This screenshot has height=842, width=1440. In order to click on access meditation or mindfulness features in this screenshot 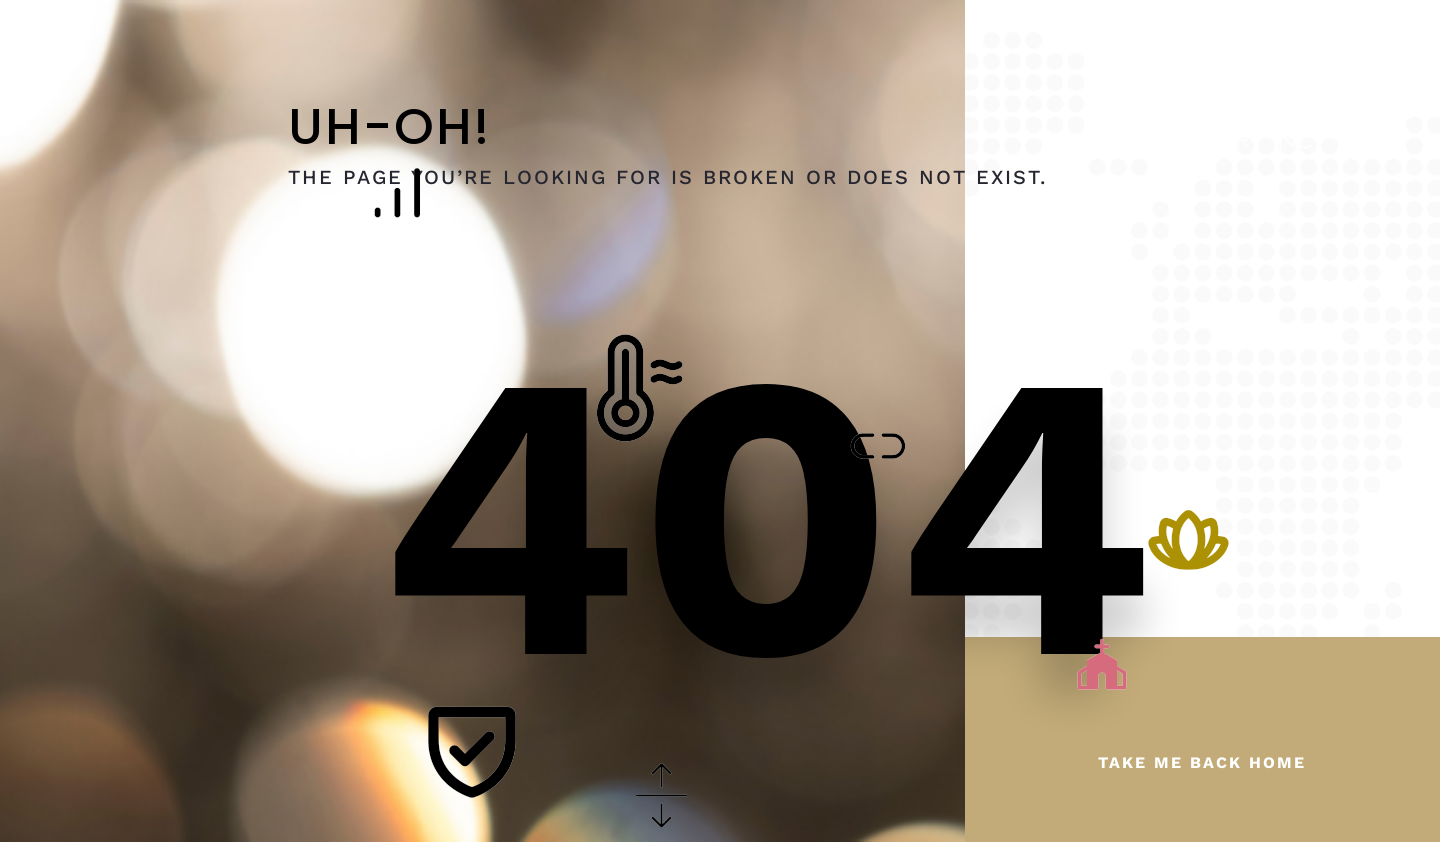, I will do `click(1188, 542)`.